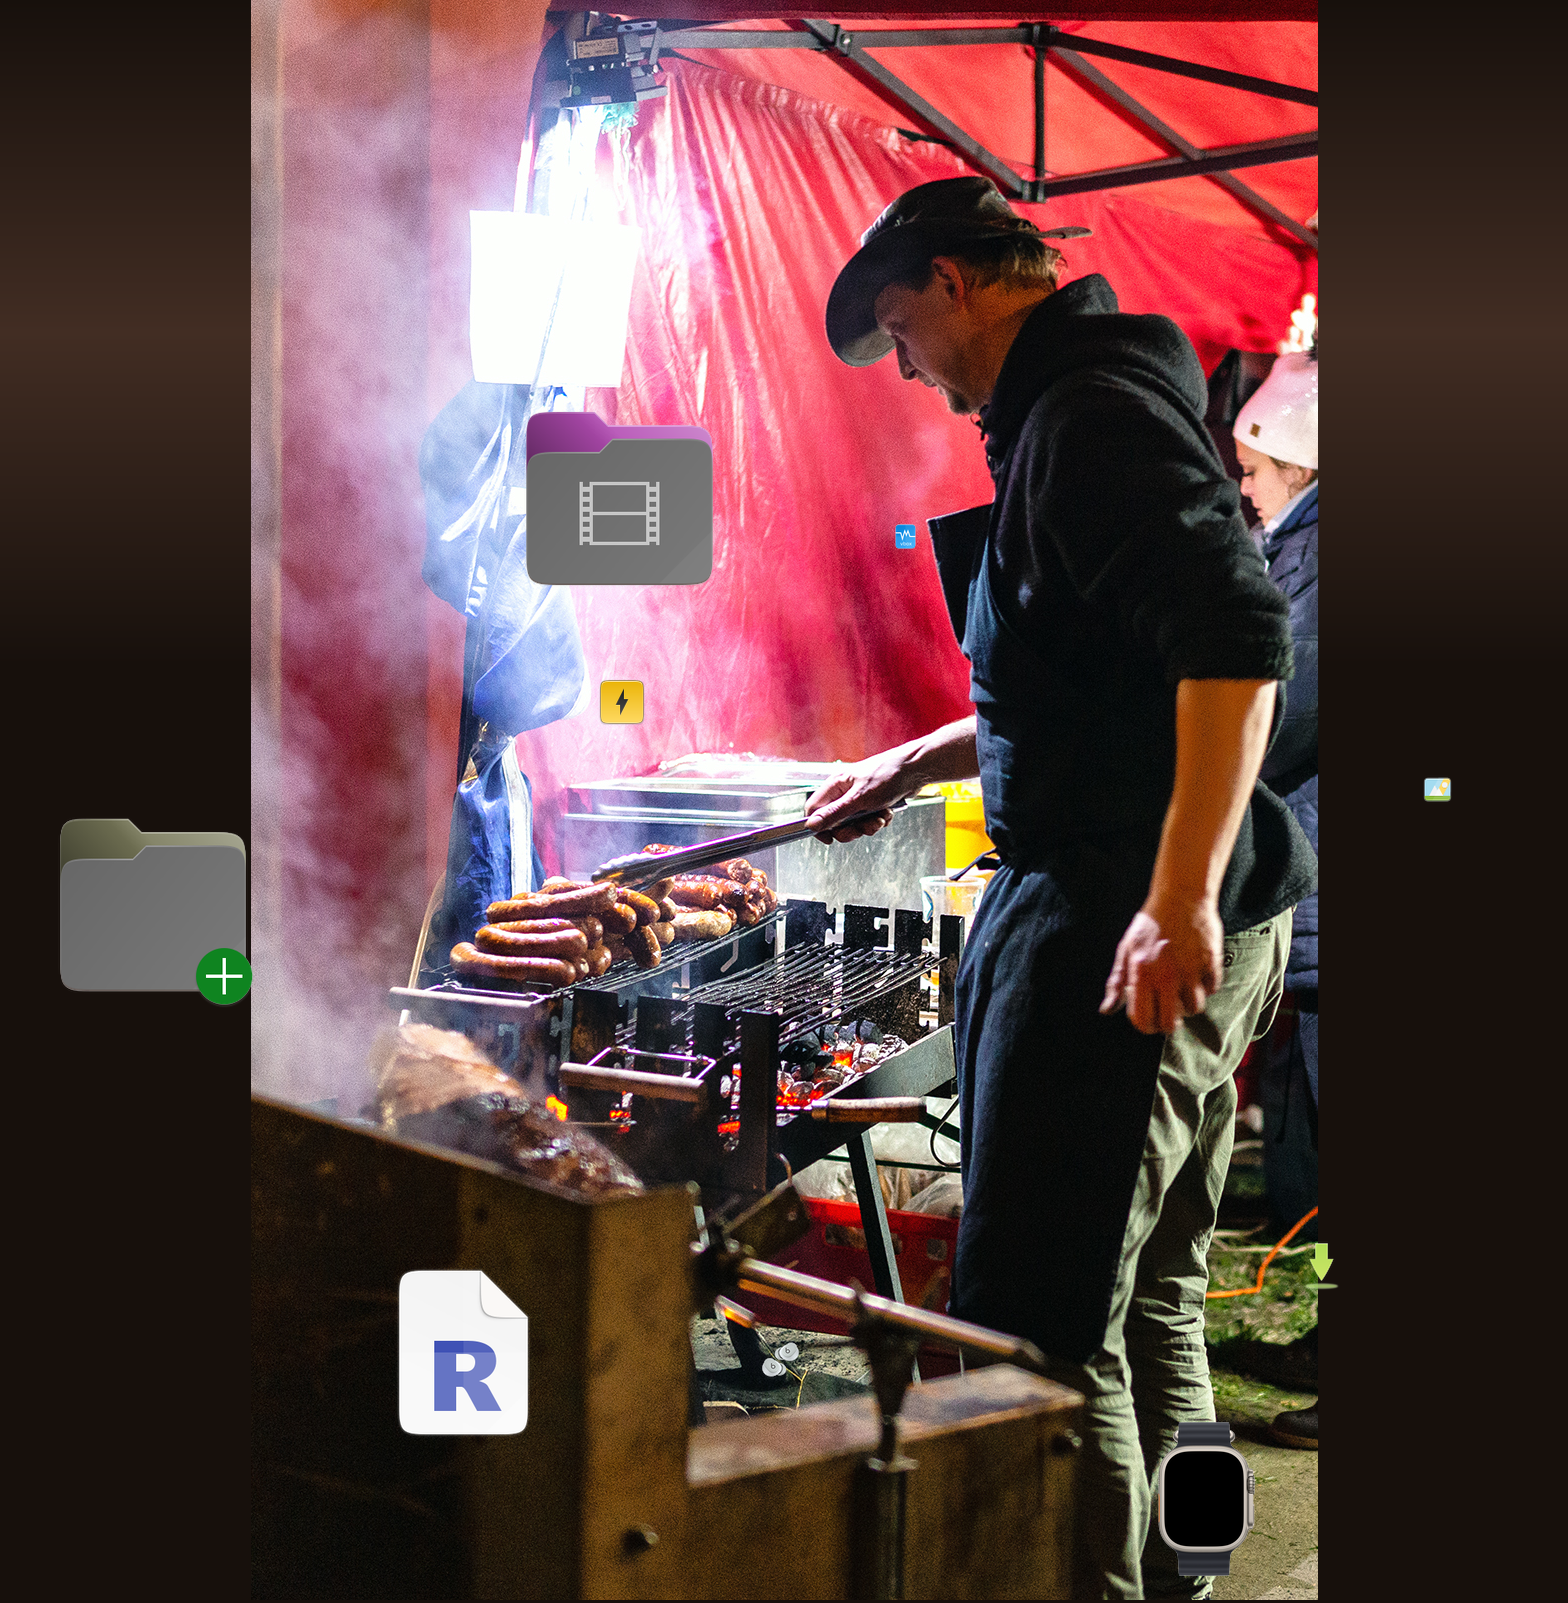 This screenshot has height=1603, width=1568. Describe the element at coordinates (1321, 1263) in the screenshot. I see `save the current file or document` at that location.